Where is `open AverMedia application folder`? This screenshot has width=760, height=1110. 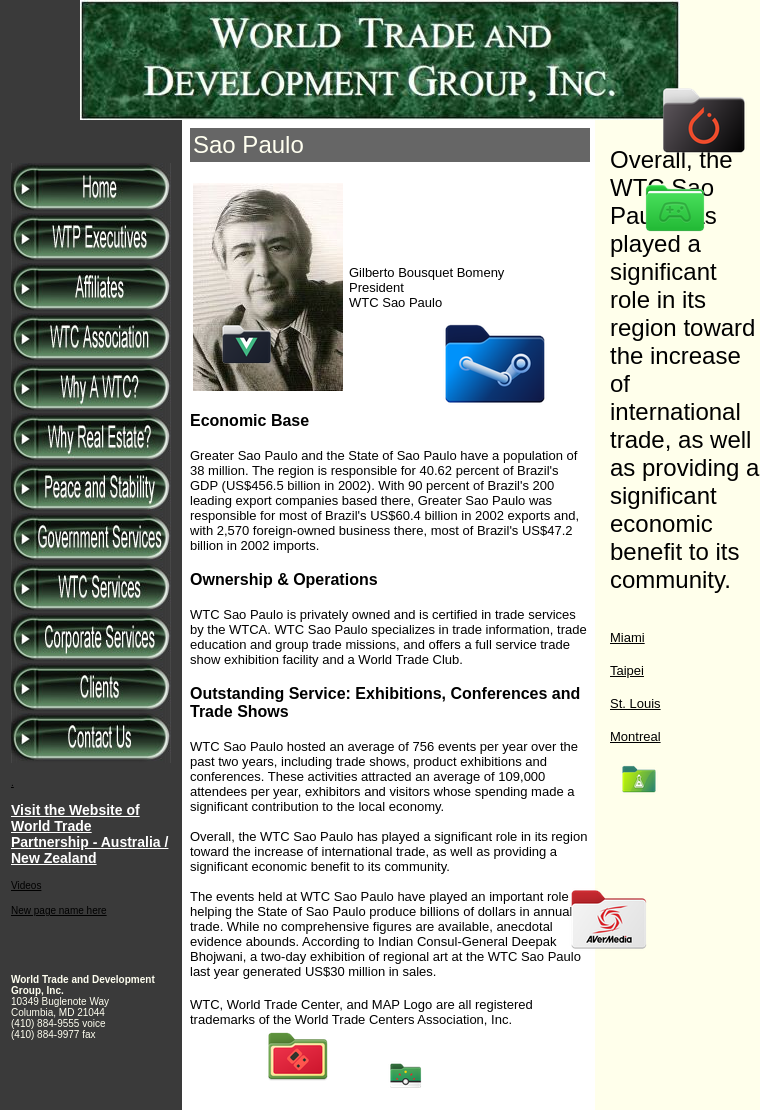 open AverMedia application folder is located at coordinates (608, 921).